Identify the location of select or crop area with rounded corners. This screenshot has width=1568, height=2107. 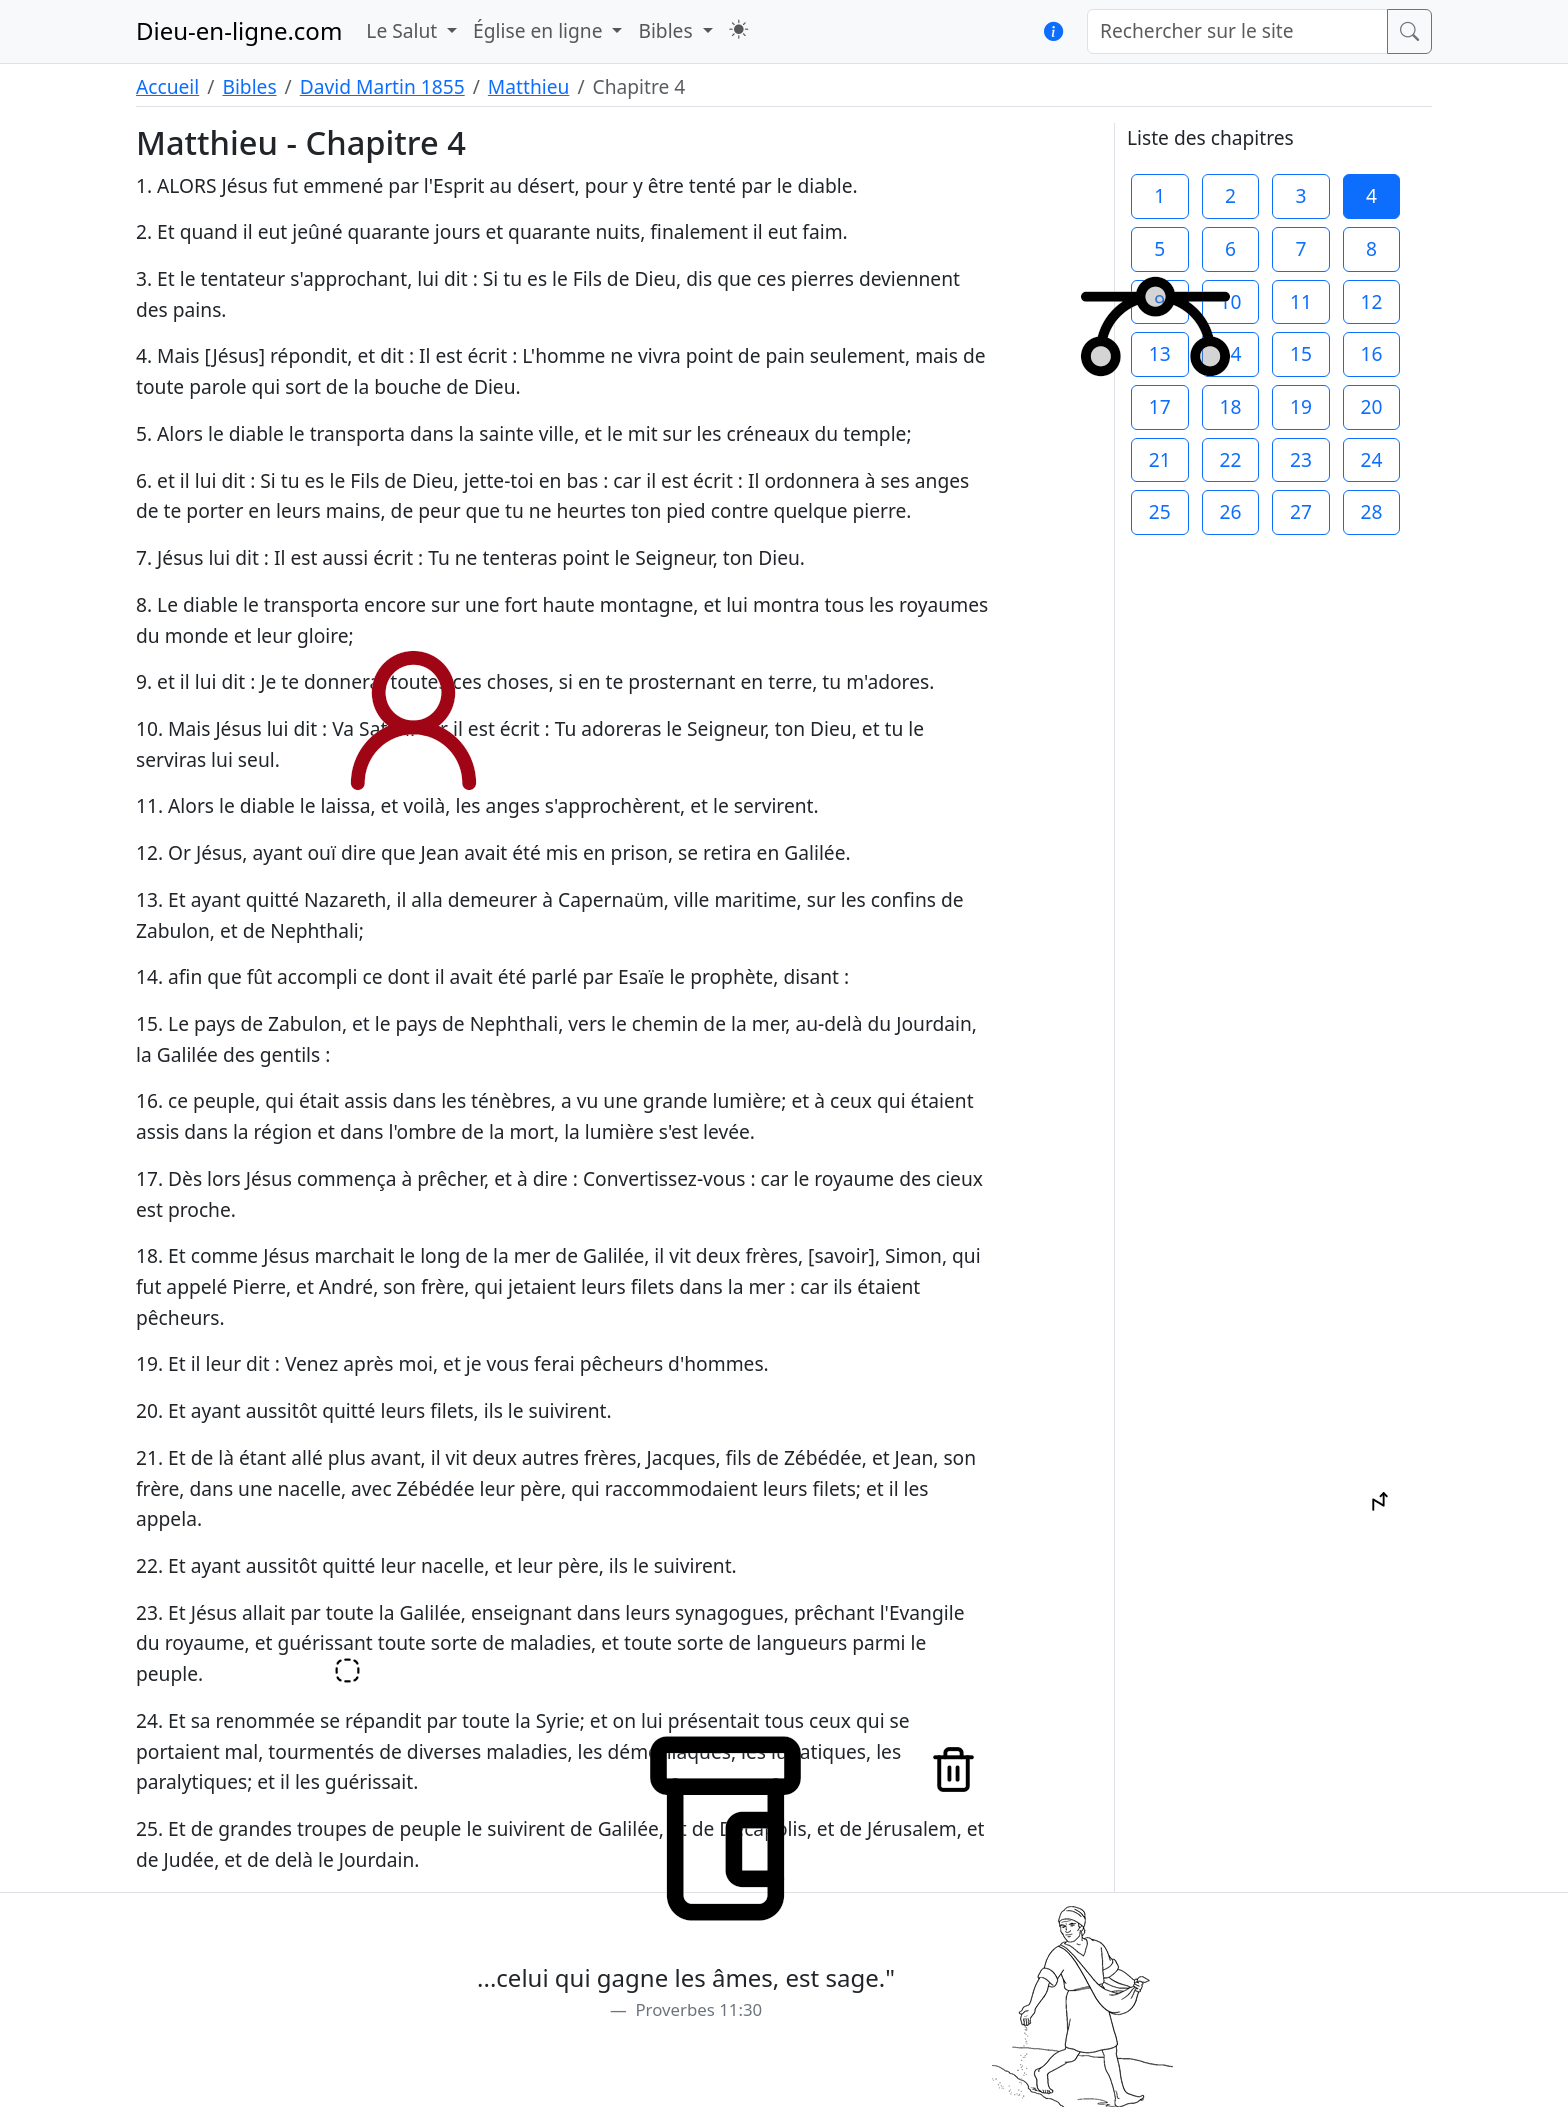
(347, 1670).